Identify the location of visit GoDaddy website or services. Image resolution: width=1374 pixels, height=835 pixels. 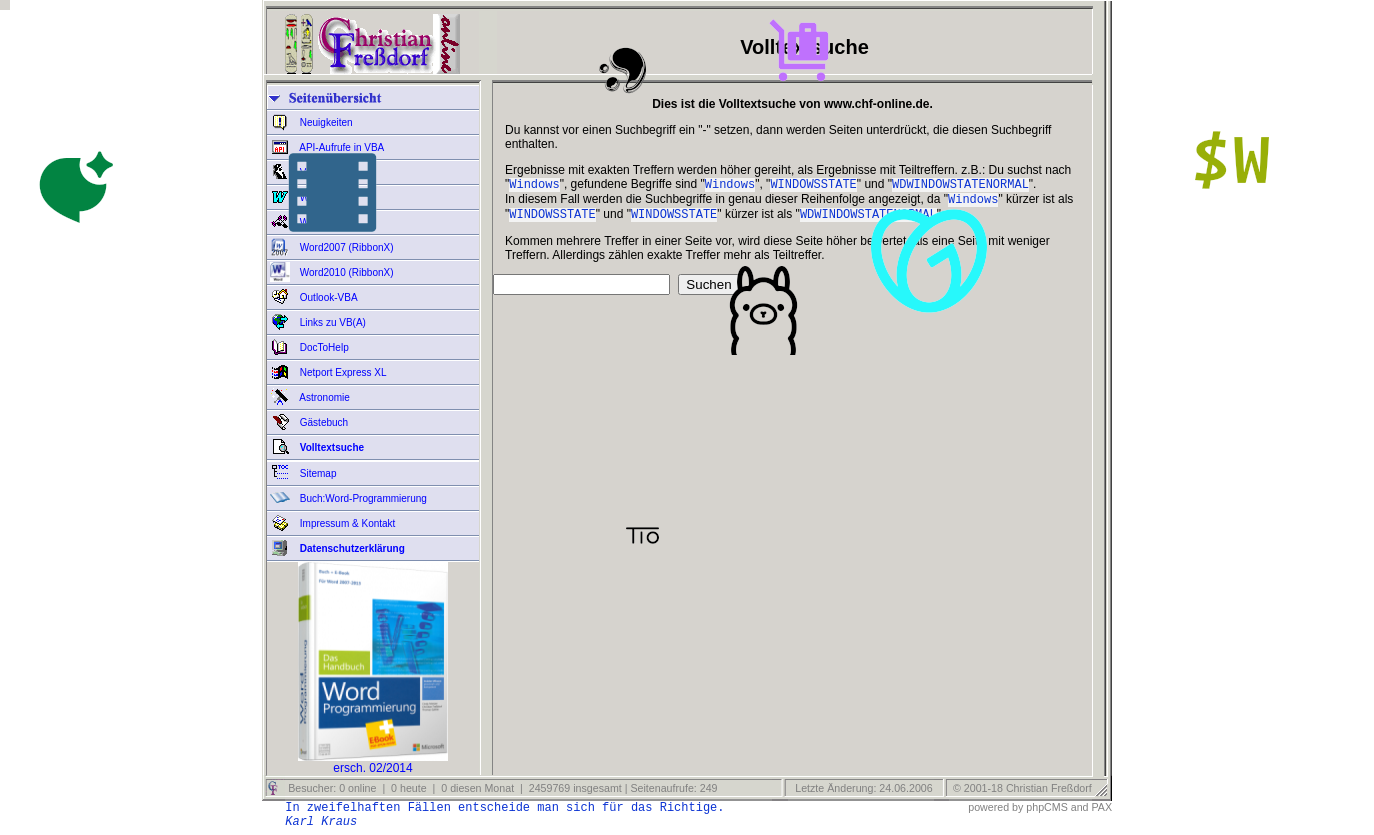
(929, 261).